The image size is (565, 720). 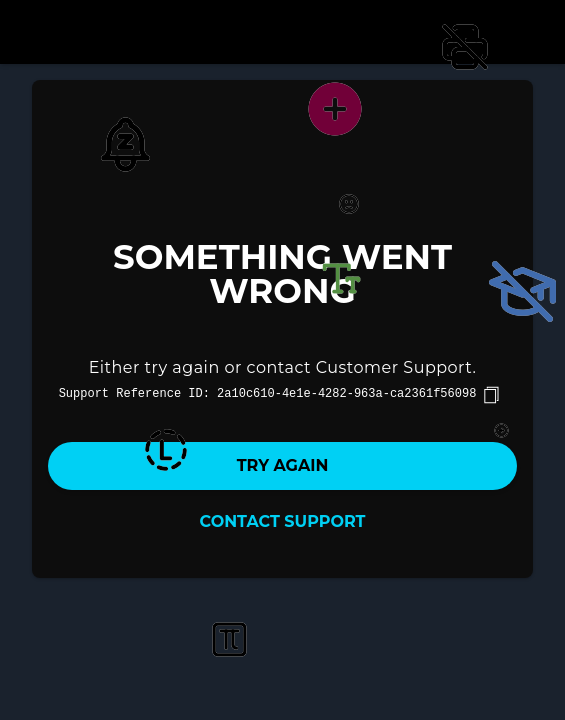 What do you see at coordinates (125, 144) in the screenshot?
I see `snooze notifications` at bounding box center [125, 144].